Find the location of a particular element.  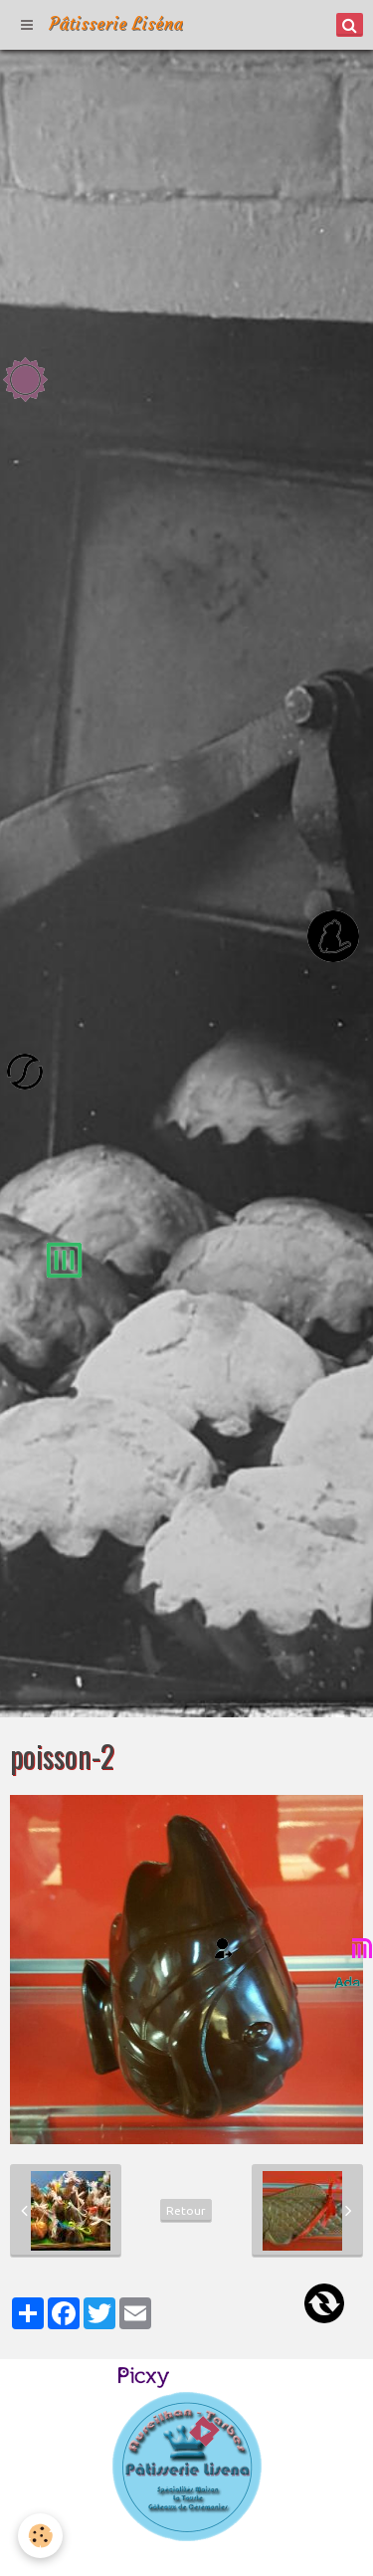

open Convertio file conversion service is located at coordinates (324, 2303).